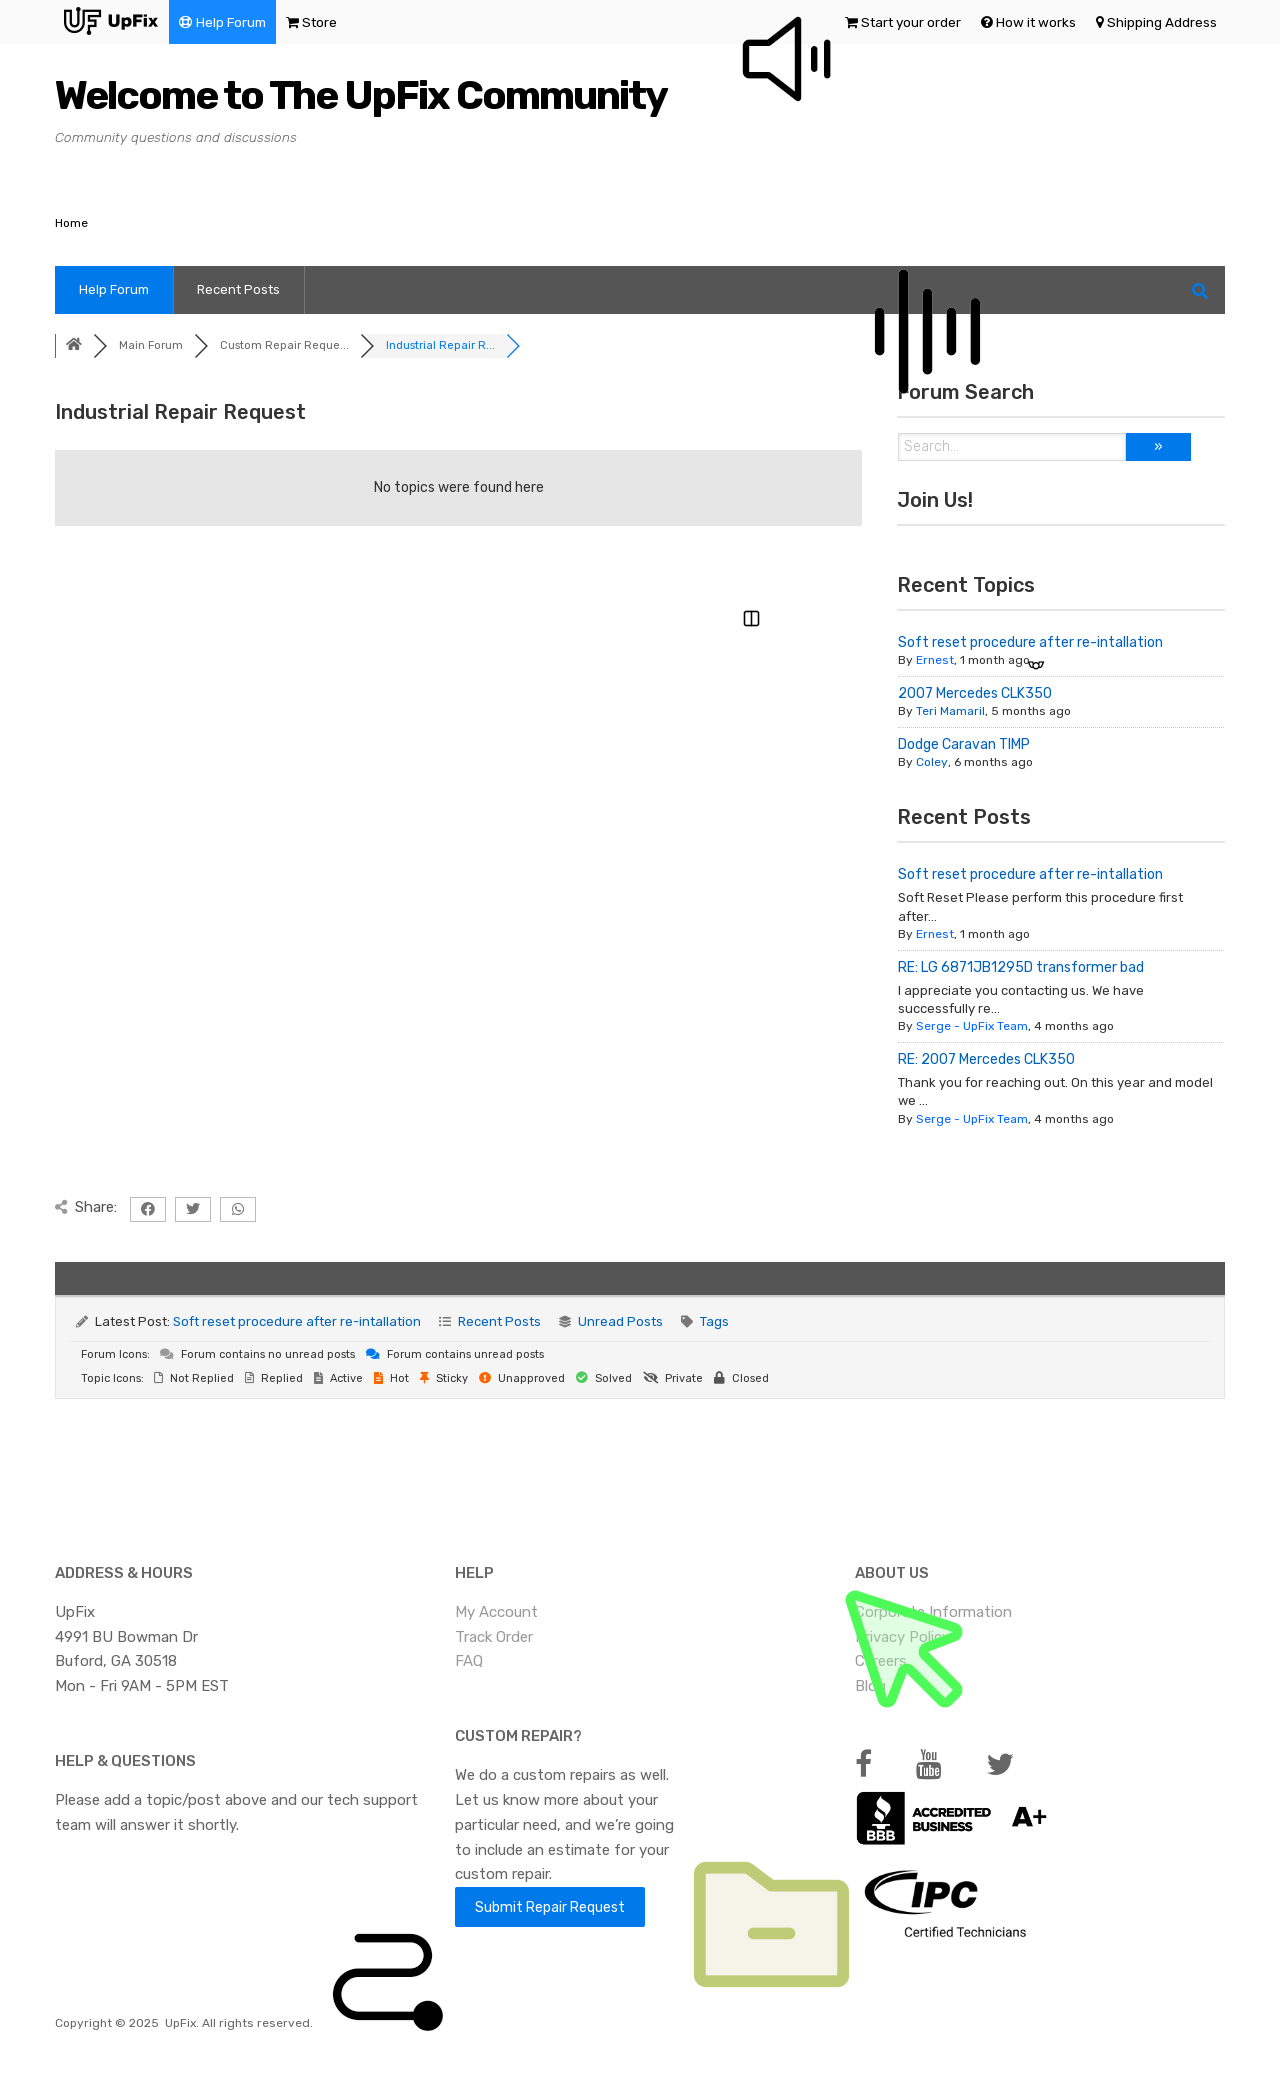 This screenshot has width=1280, height=2082. Describe the element at coordinates (904, 1649) in the screenshot. I see `mouse cursor pointer` at that location.